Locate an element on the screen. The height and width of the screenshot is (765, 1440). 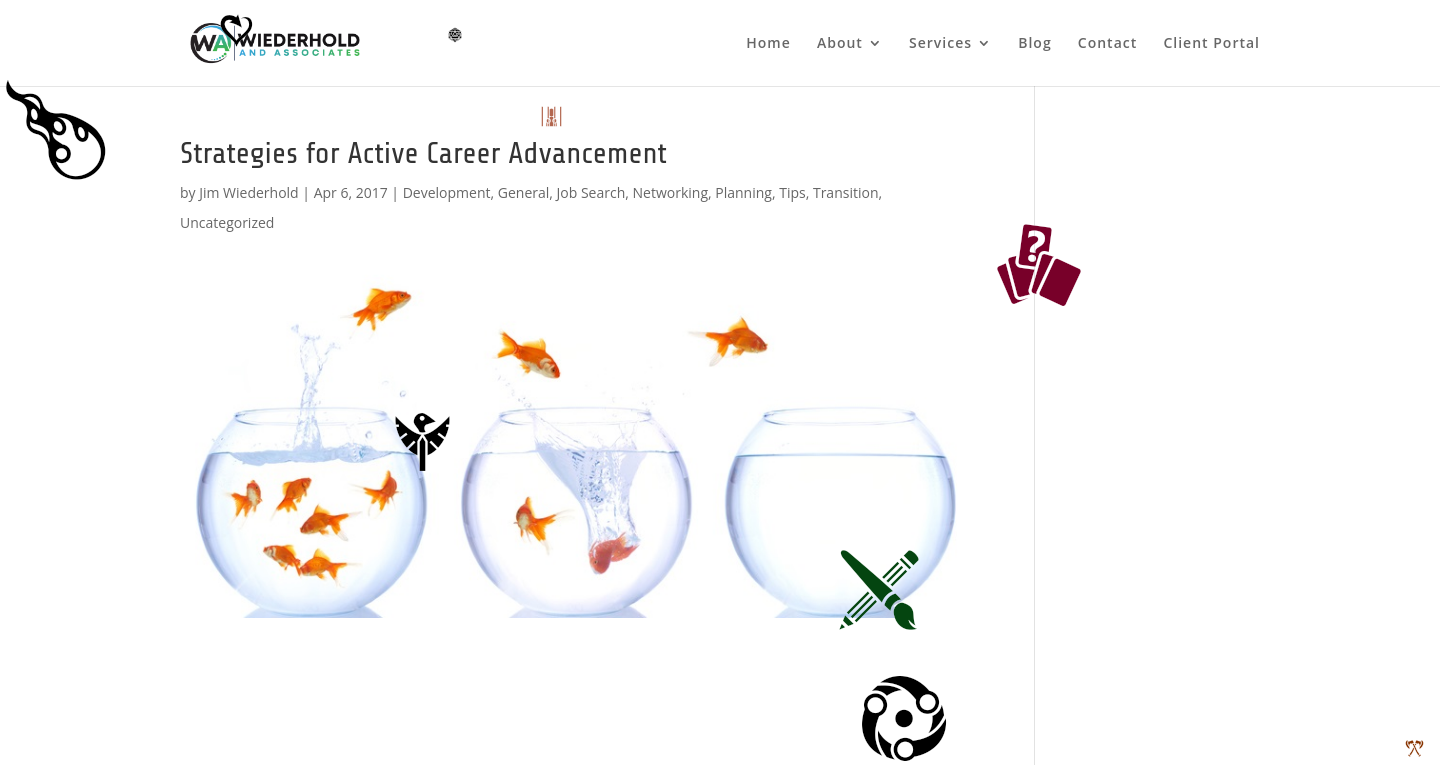
royal or ceremonial item in a fantasy game inventory is located at coordinates (422, 441).